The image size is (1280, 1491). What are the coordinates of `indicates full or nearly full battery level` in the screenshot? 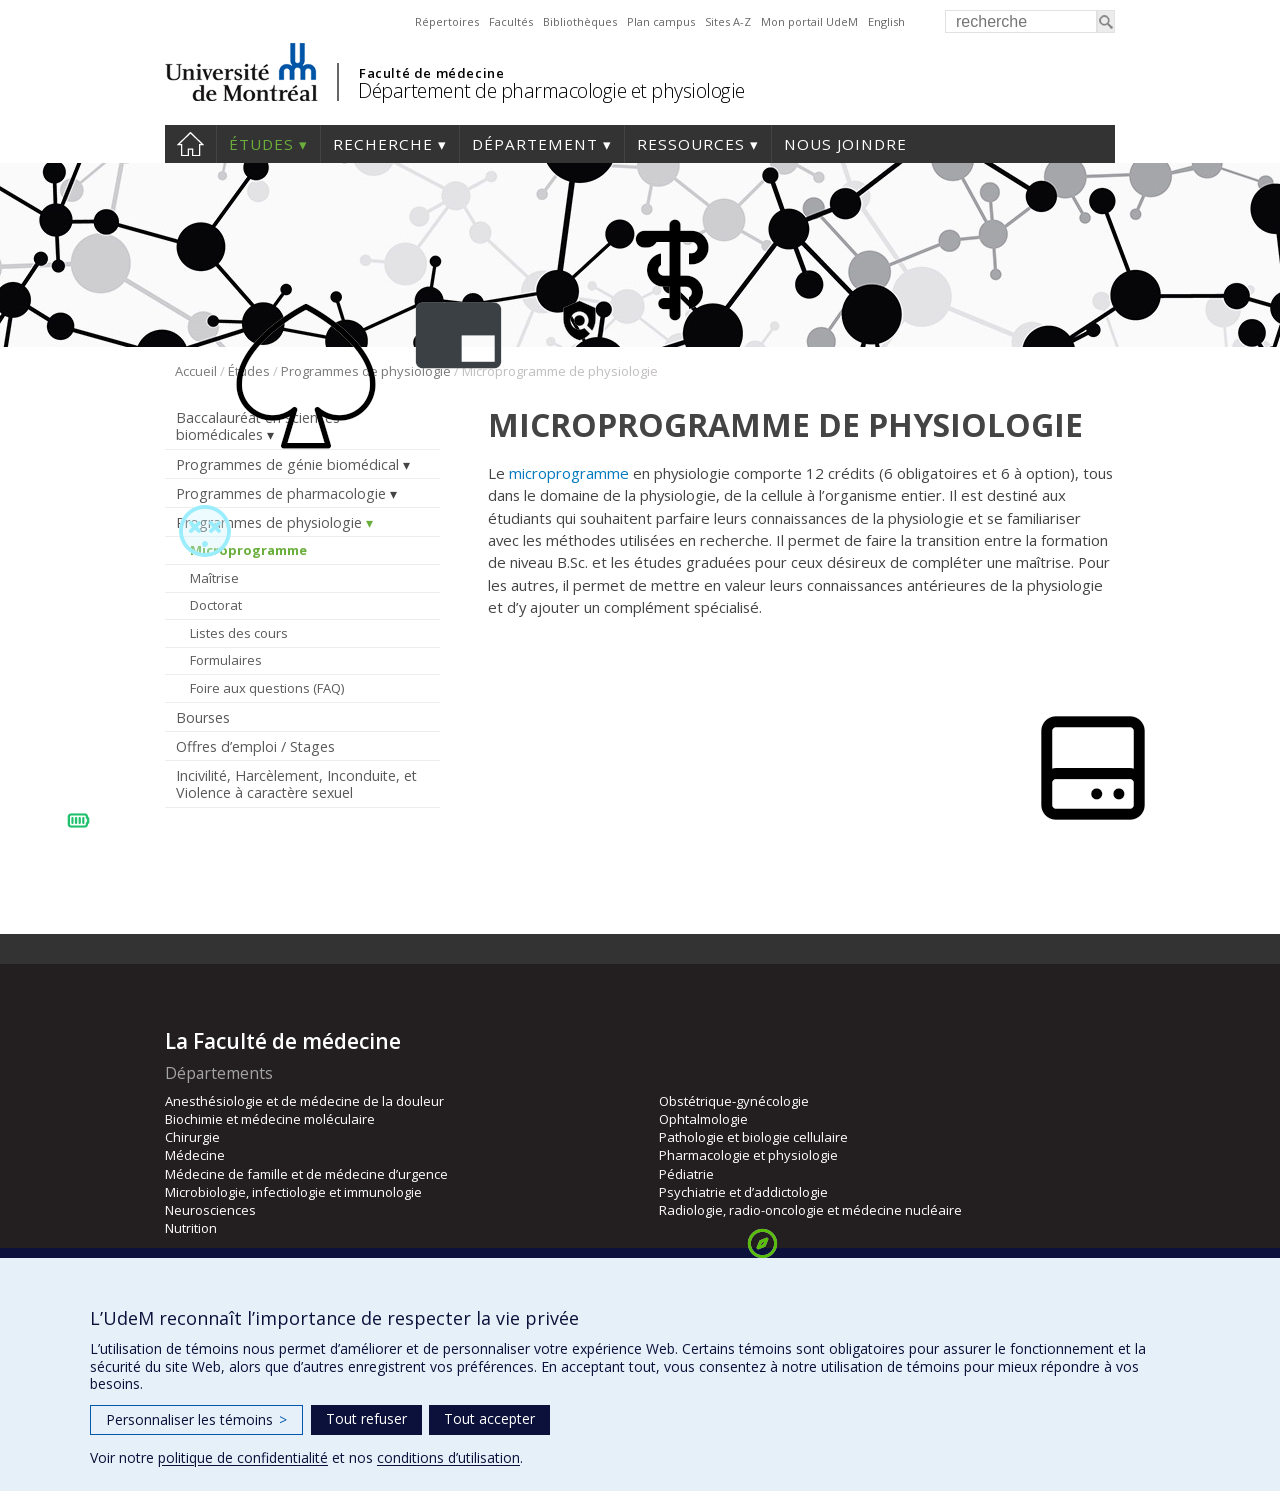 It's located at (78, 820).